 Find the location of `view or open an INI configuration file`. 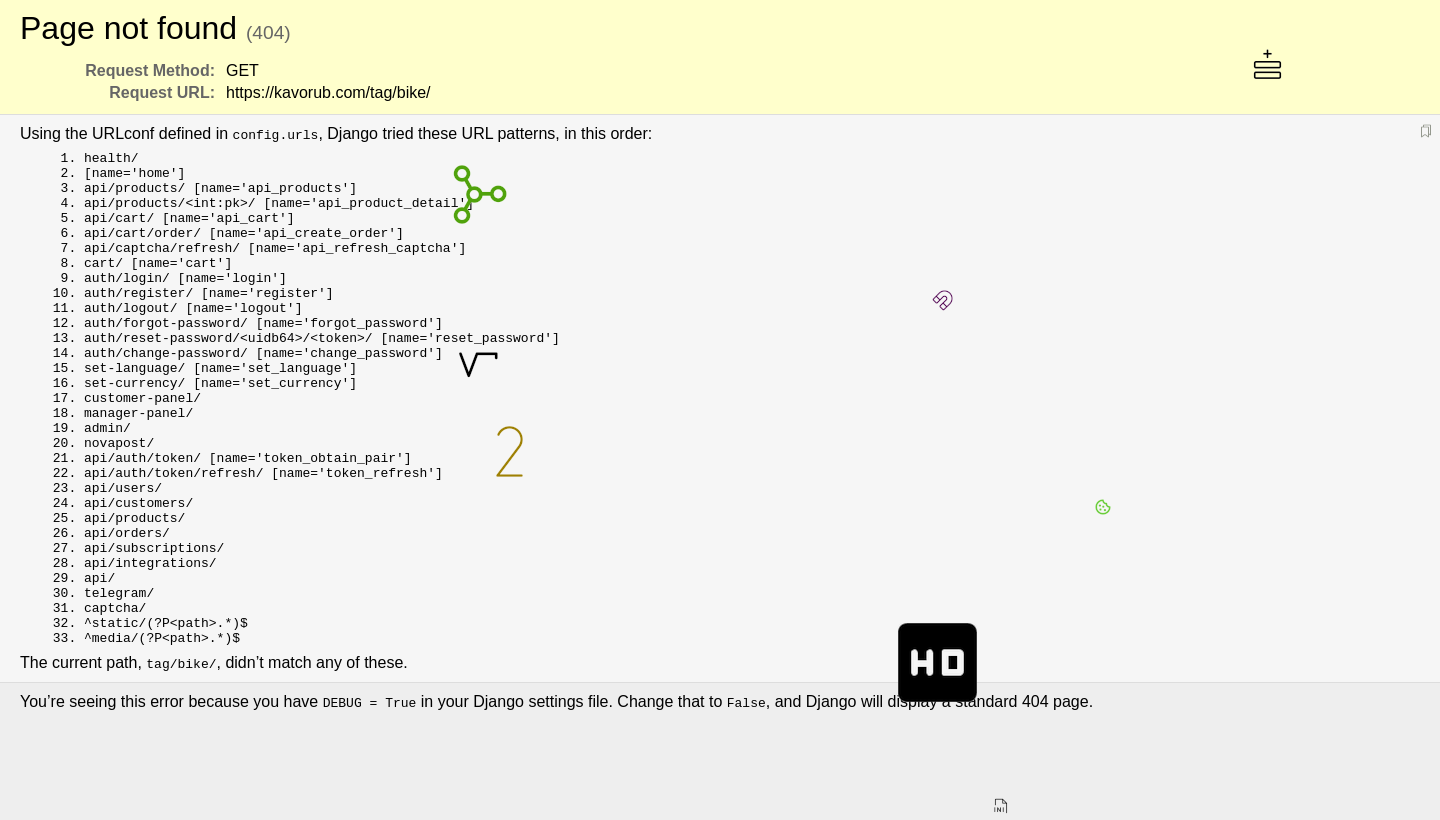

view or open an INI configuration file is located at coordinates (1001, 806).